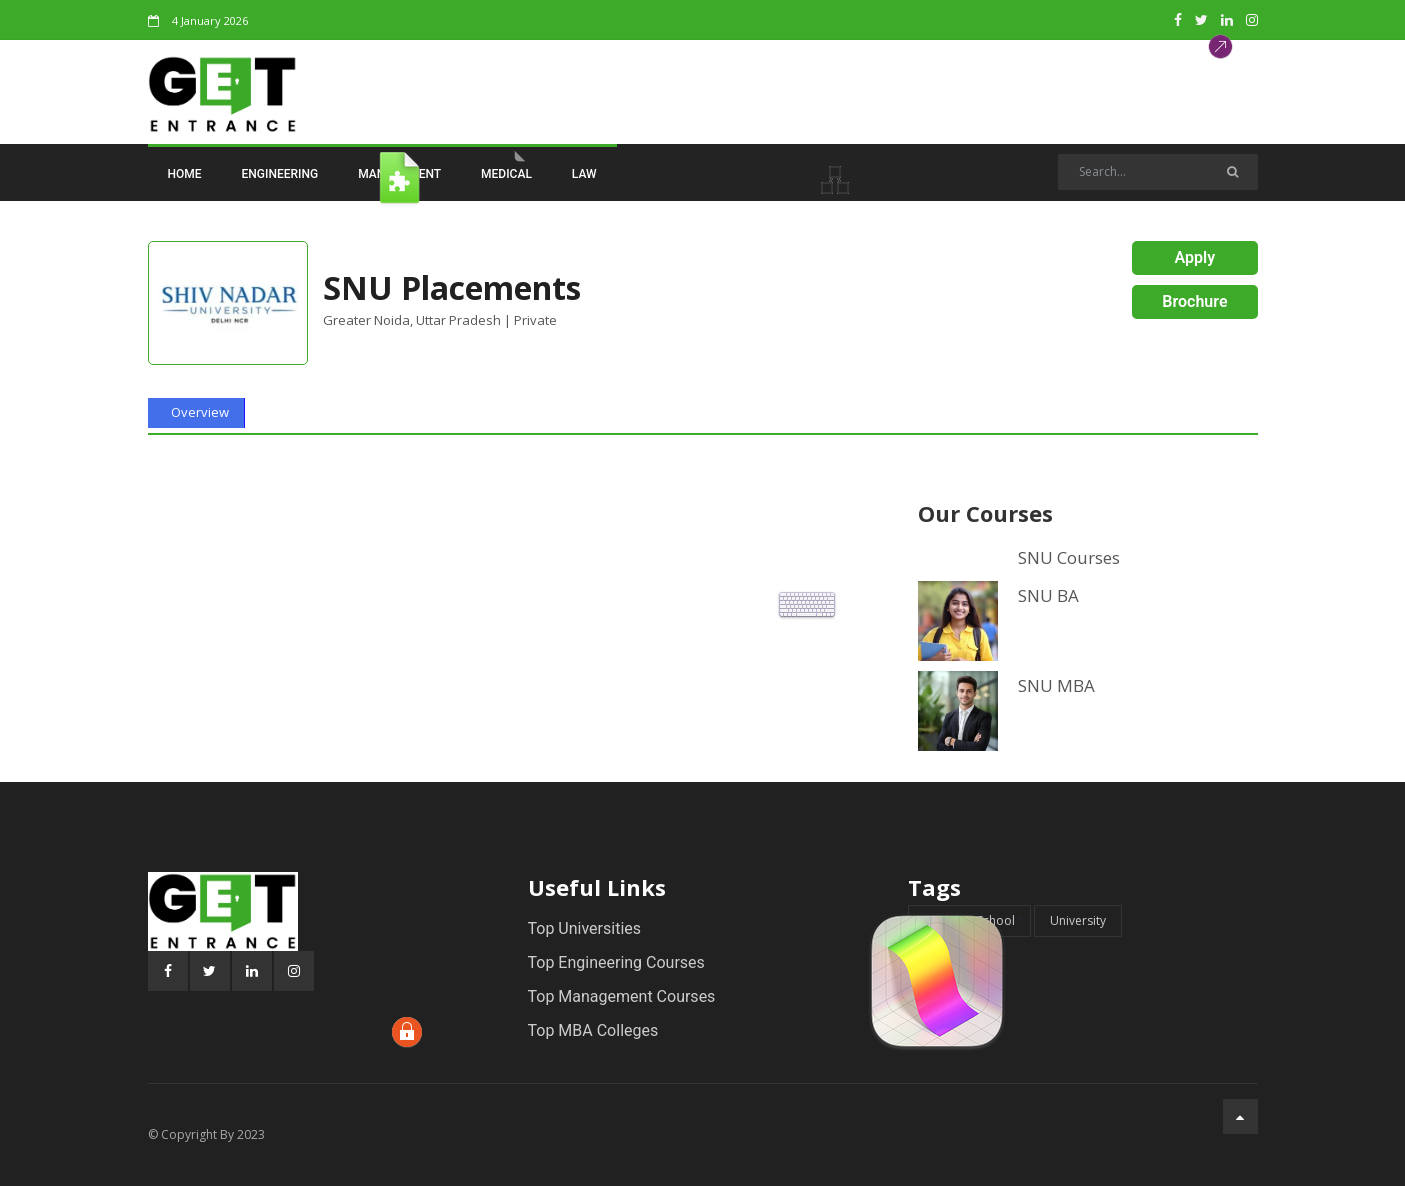 The height and width of the screenshot is (1186, 1405). I want to click on a browser or app extension file, so click(451, 178).